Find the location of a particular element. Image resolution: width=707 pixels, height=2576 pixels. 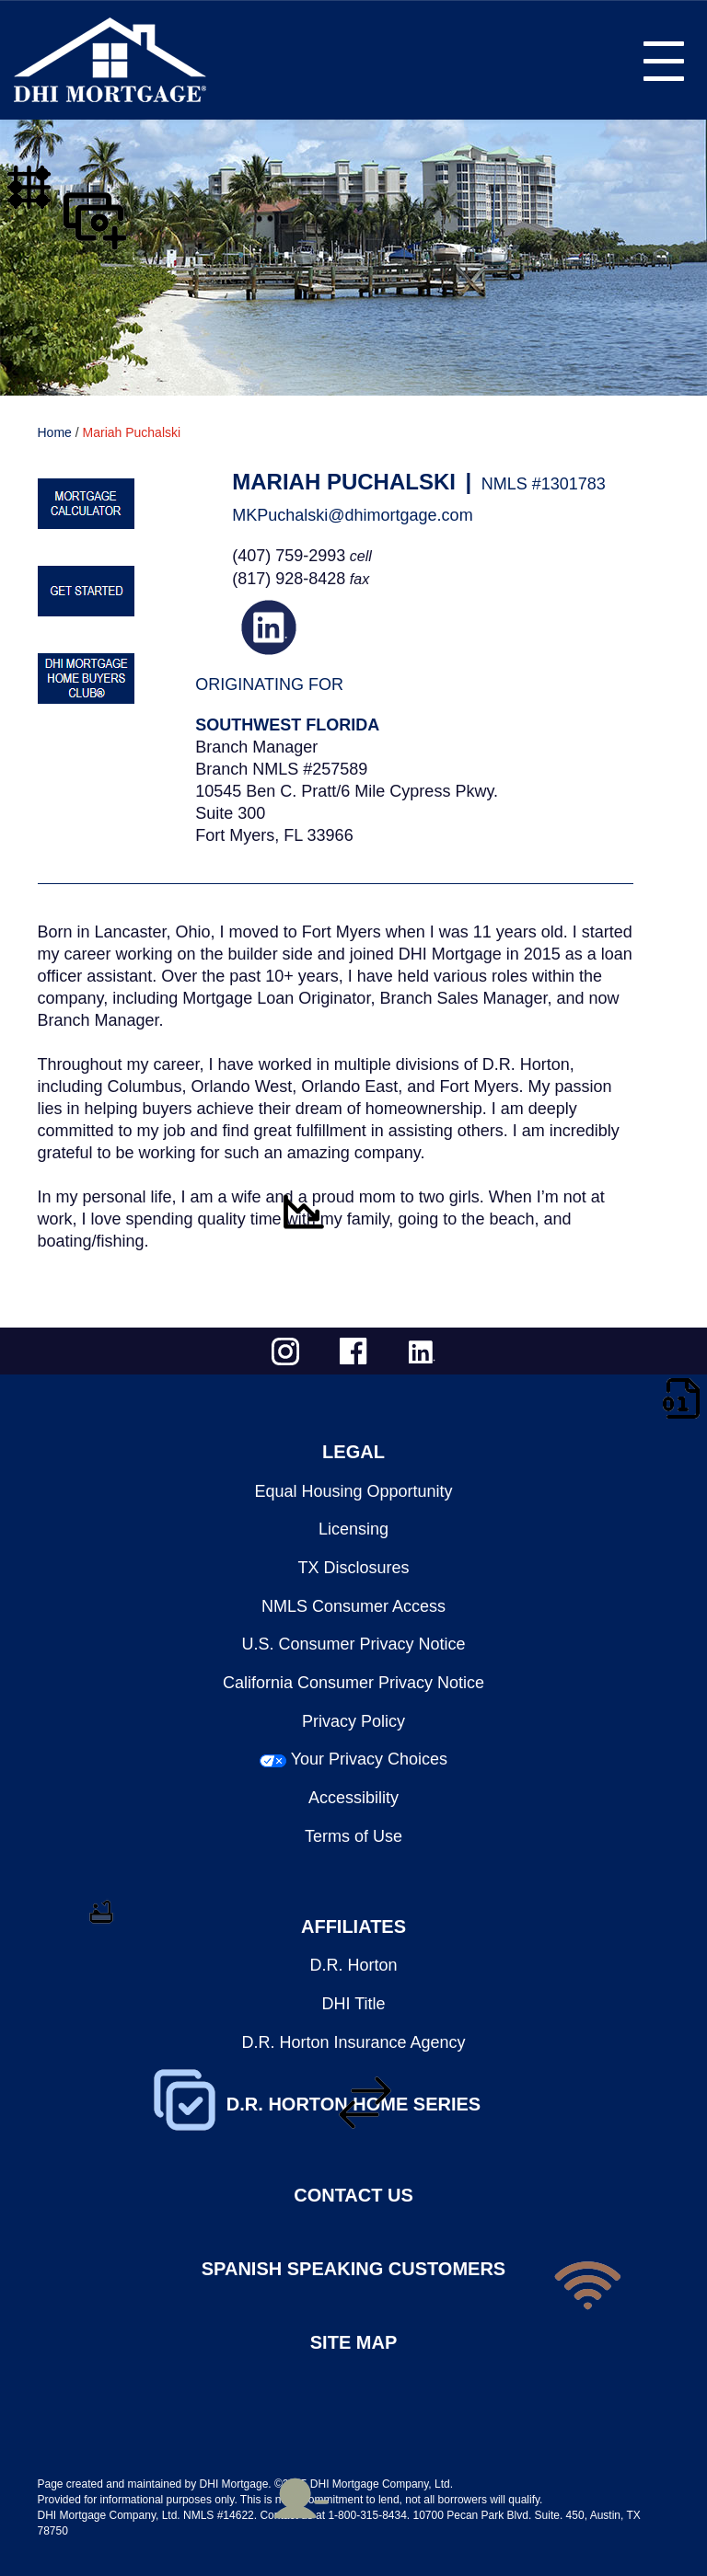

indicates bathroom or bathing facilities is located at coordinates (101, 1912).